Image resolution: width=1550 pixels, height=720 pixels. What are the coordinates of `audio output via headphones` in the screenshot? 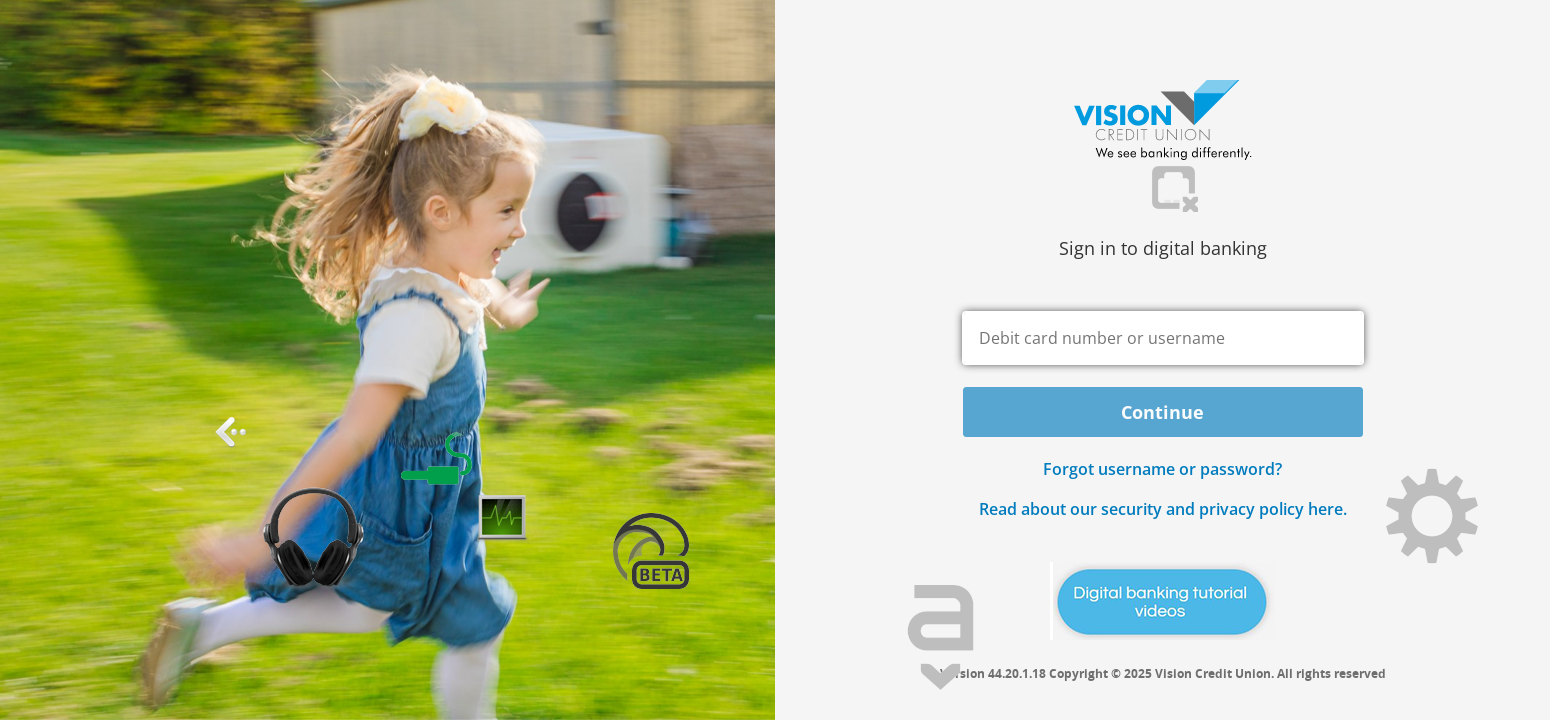 It's located at (436, 466).